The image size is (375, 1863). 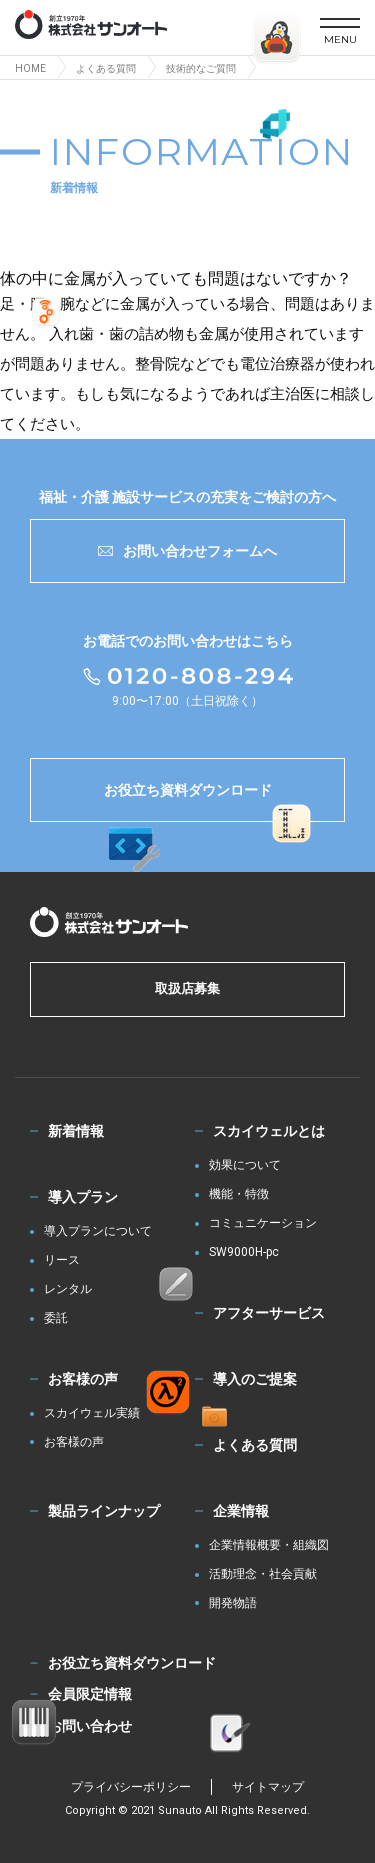 What do you see at coordinates (291, 823) in the screenshot?
I see `open letterpress text editor app` at bounding box center [291, 823].